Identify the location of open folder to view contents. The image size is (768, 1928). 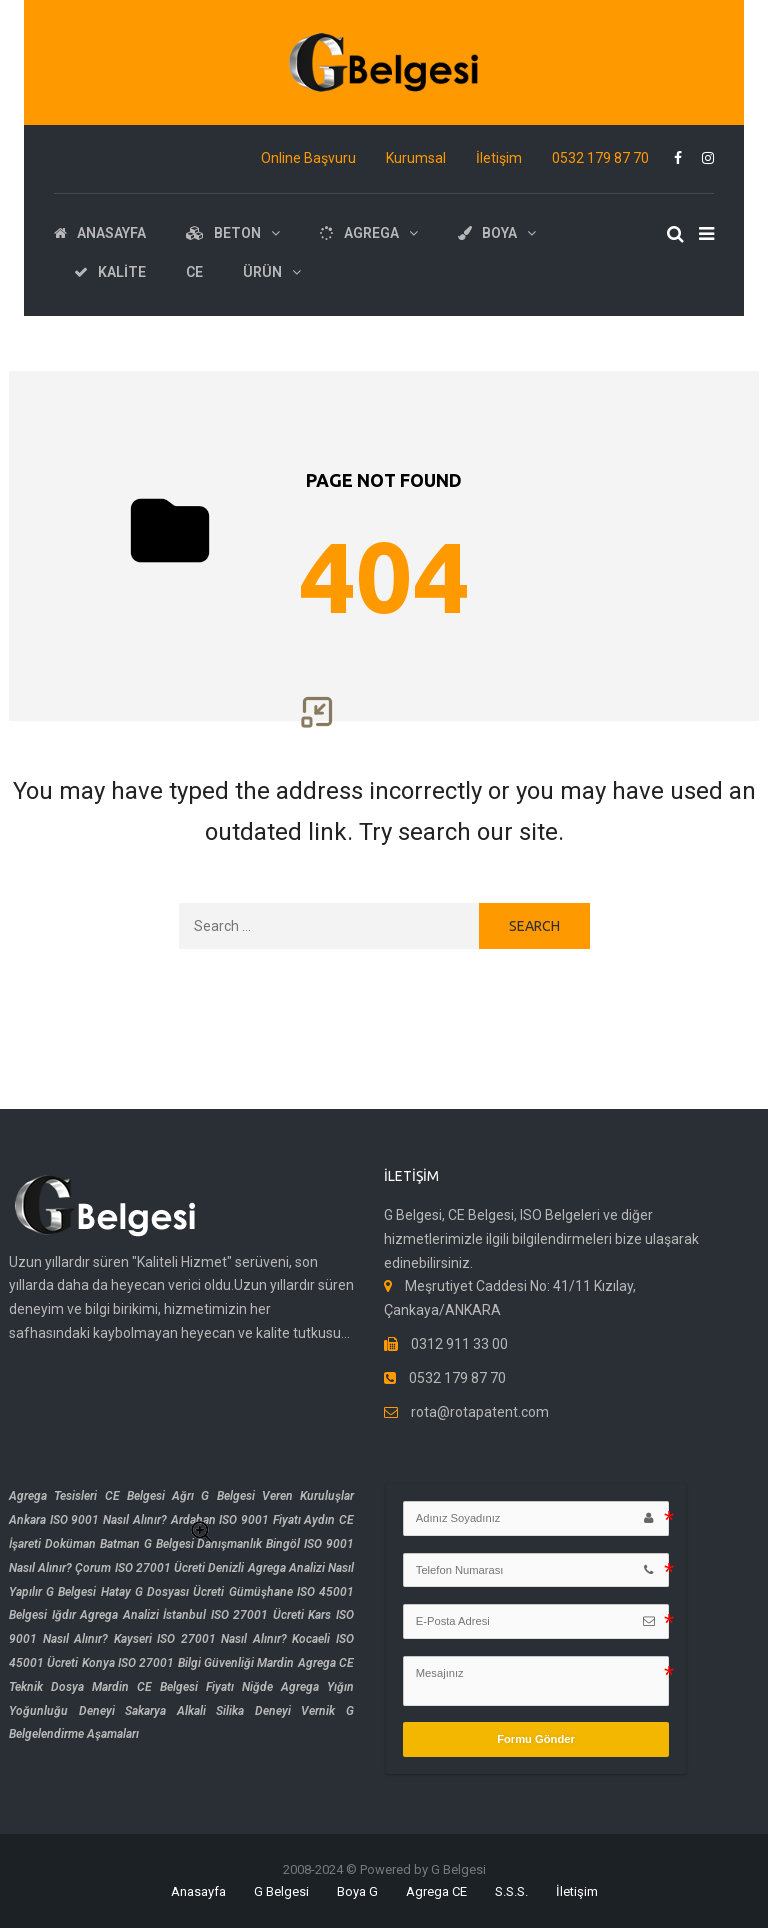
(170, 533).